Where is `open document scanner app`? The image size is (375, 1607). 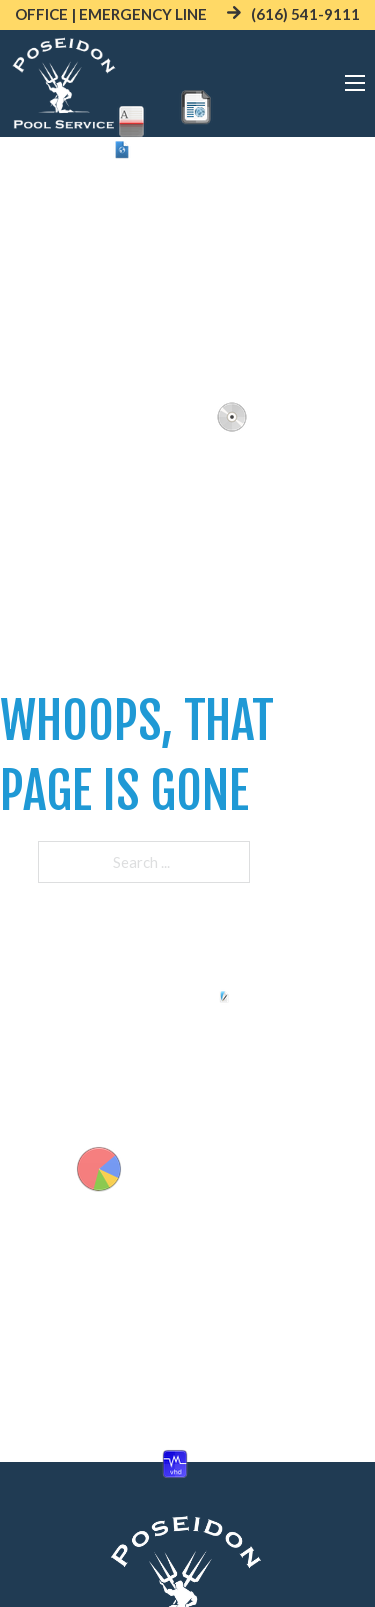
open document scanner app is located at coordinates (131, 121).